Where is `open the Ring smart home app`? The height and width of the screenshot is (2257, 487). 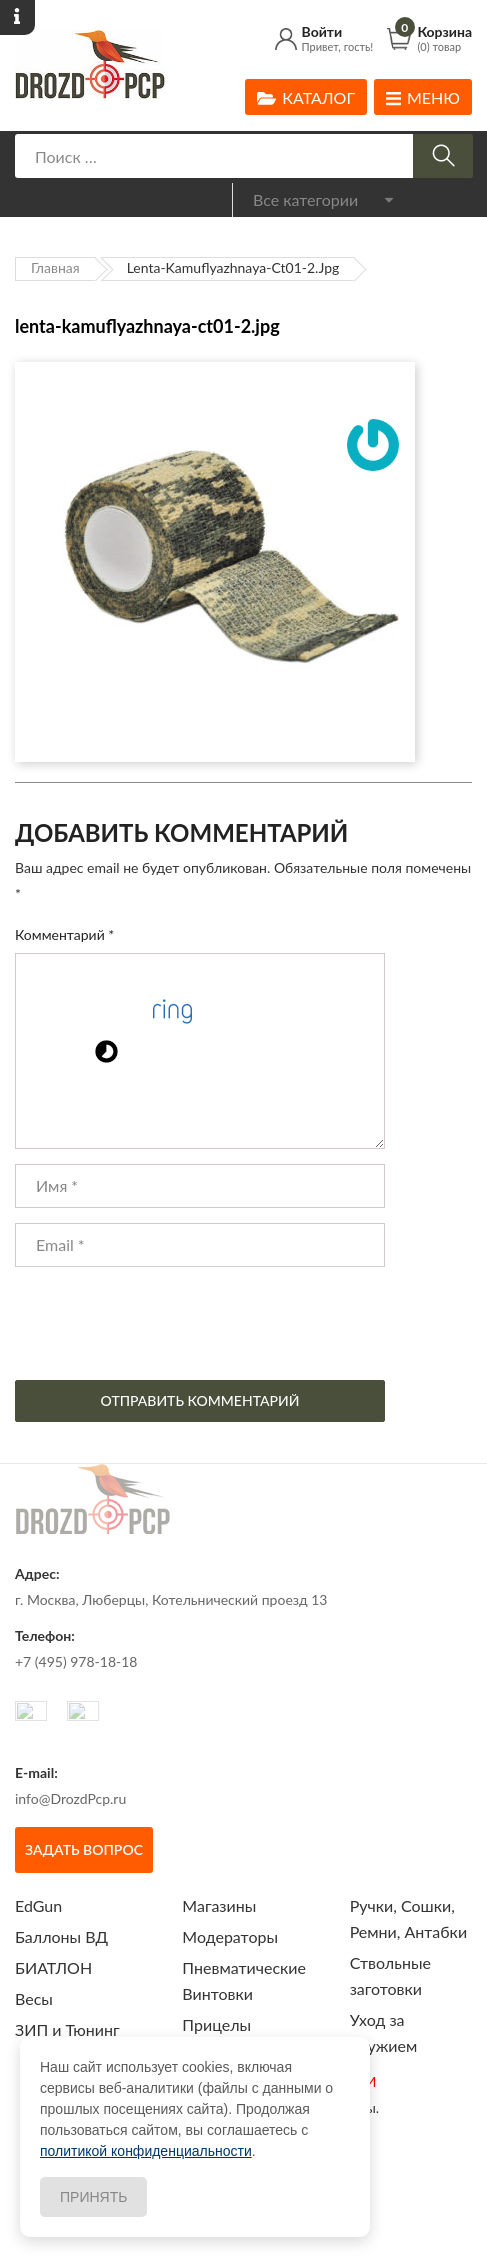
open the Ring smart home app is located at coordinates (172, 1011).